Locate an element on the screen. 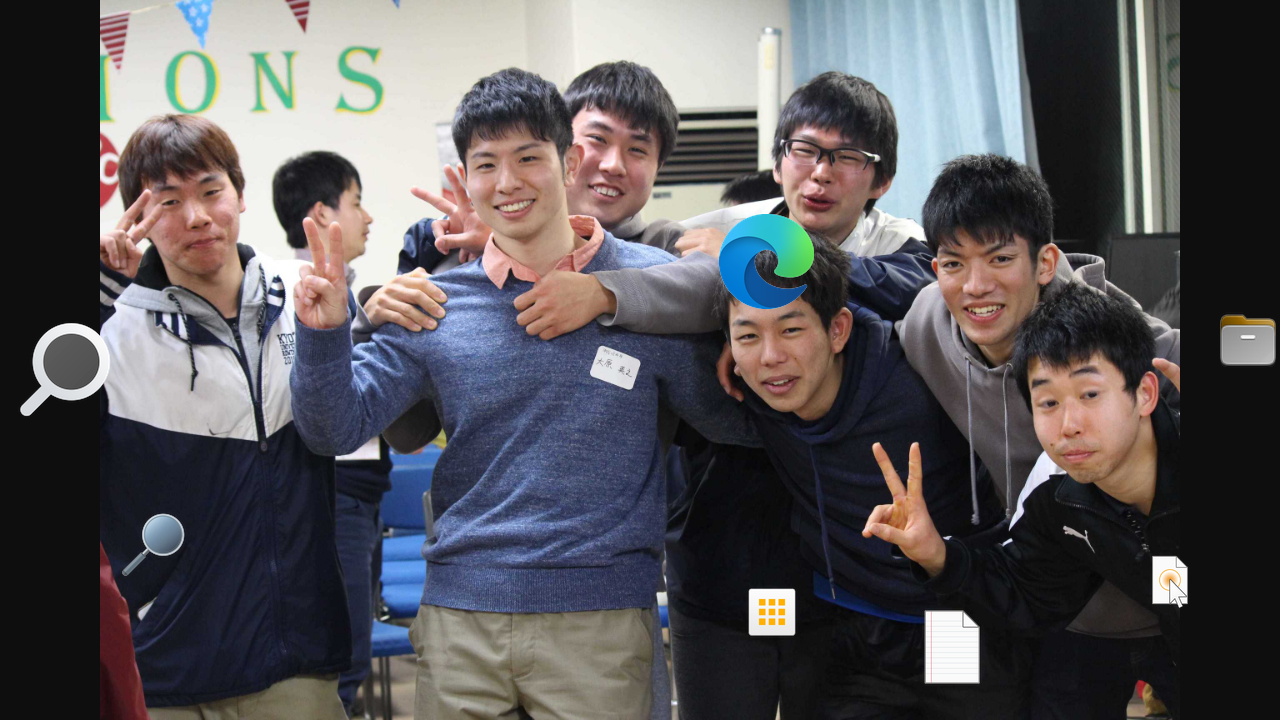 This screenshot has height=720, width=1280. open Microsoft Edge browser is located at coordinates (766, 261).